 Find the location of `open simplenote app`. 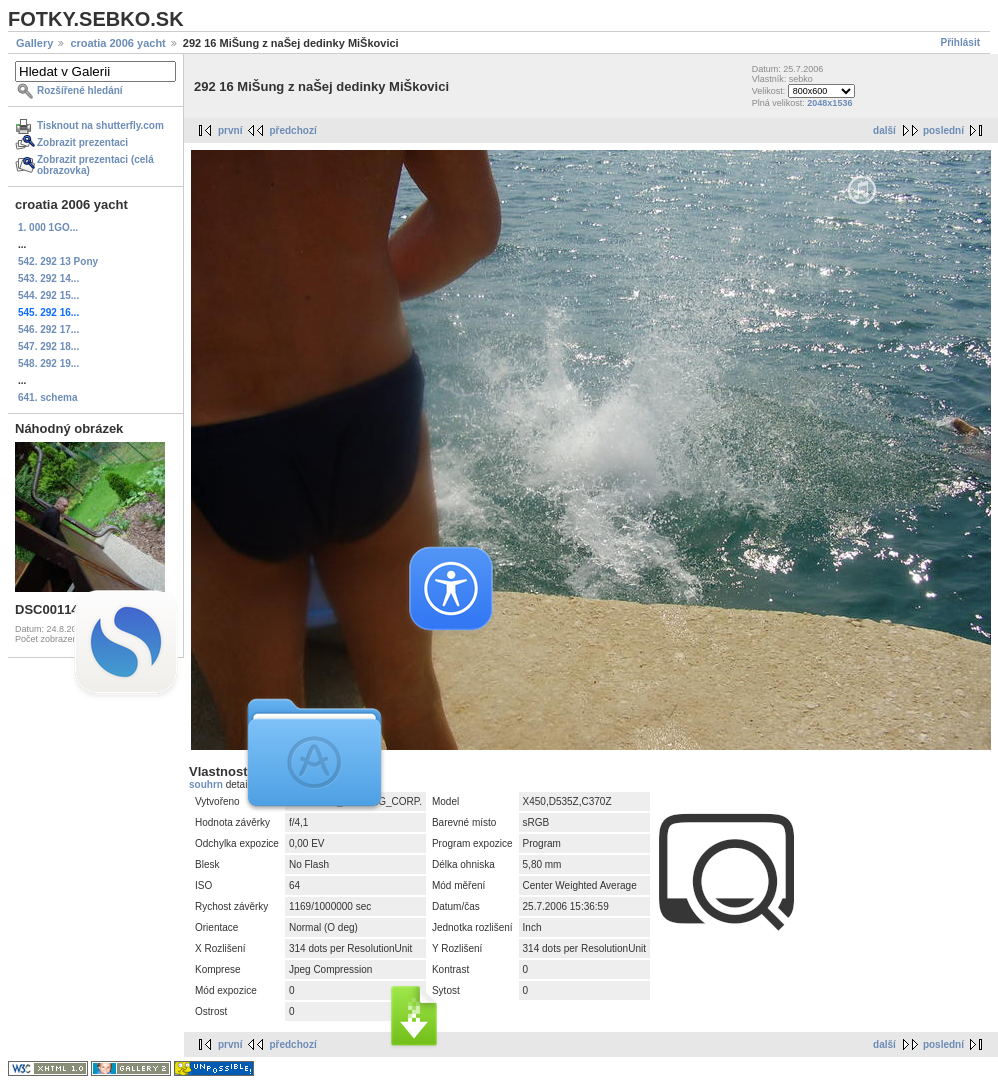

open simplenote app is located at coordinates (126, 642).